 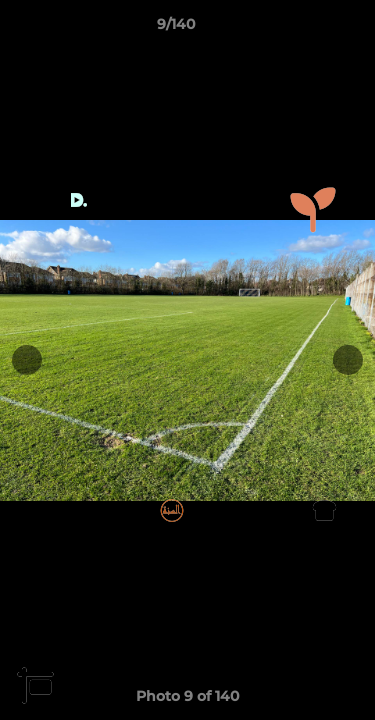 What do you see at coordinates (324, 510) in the screenshot?
I see `access bakery or bread-related content` at bounding box center [324, 510].